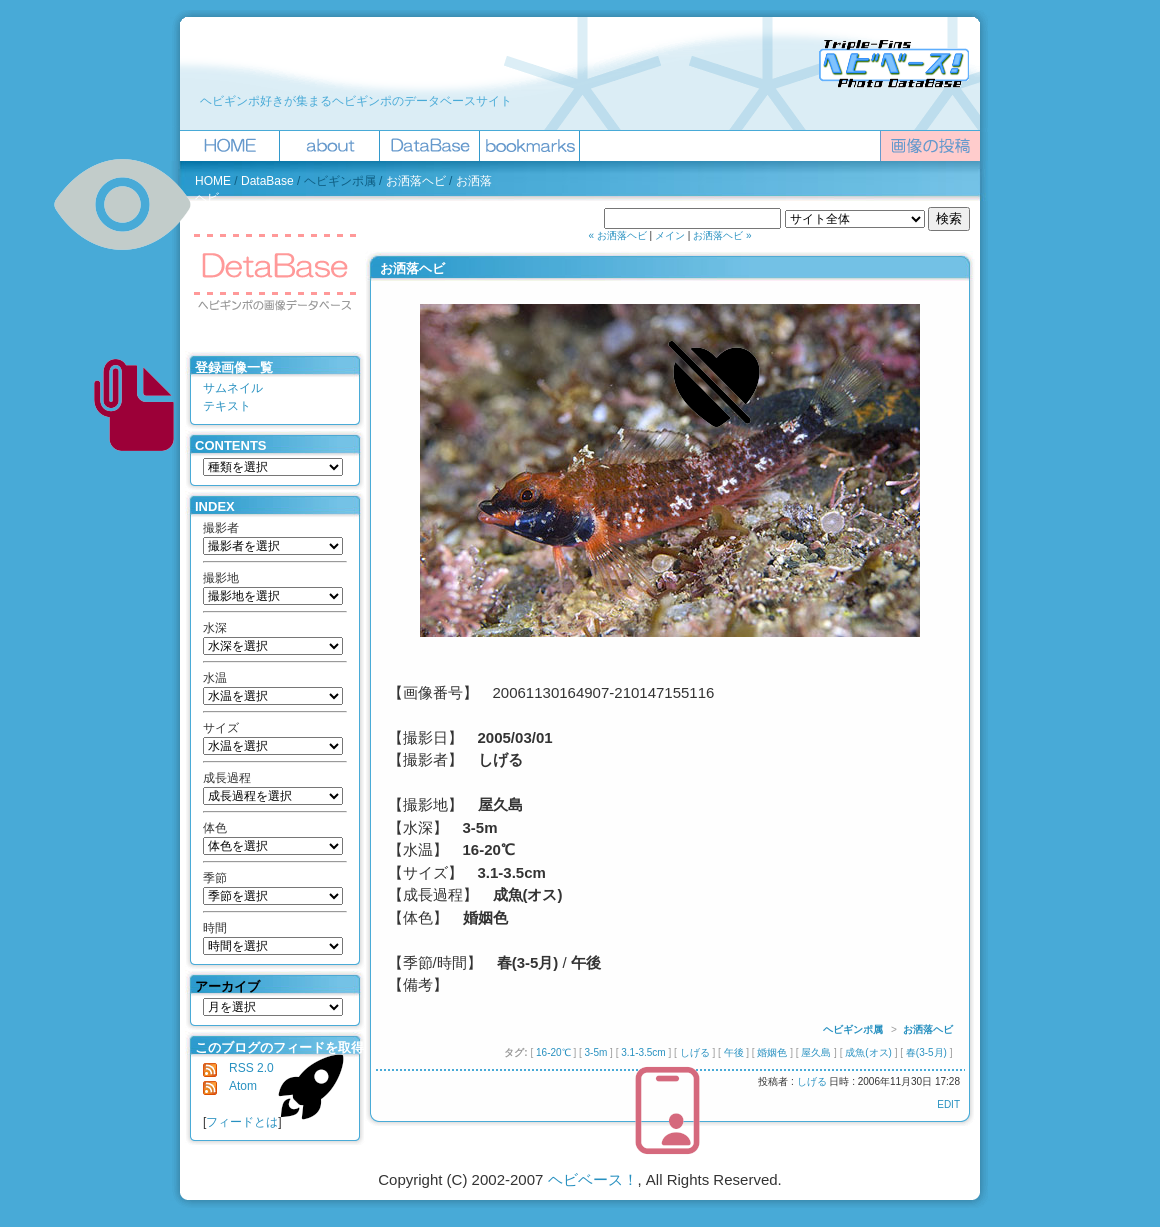 This screenshot has height=1227, width=1160. What do you see at coordinates (134, 405) in the screenshot?
I see `attach a file or document` at bounding box center [134, 405].